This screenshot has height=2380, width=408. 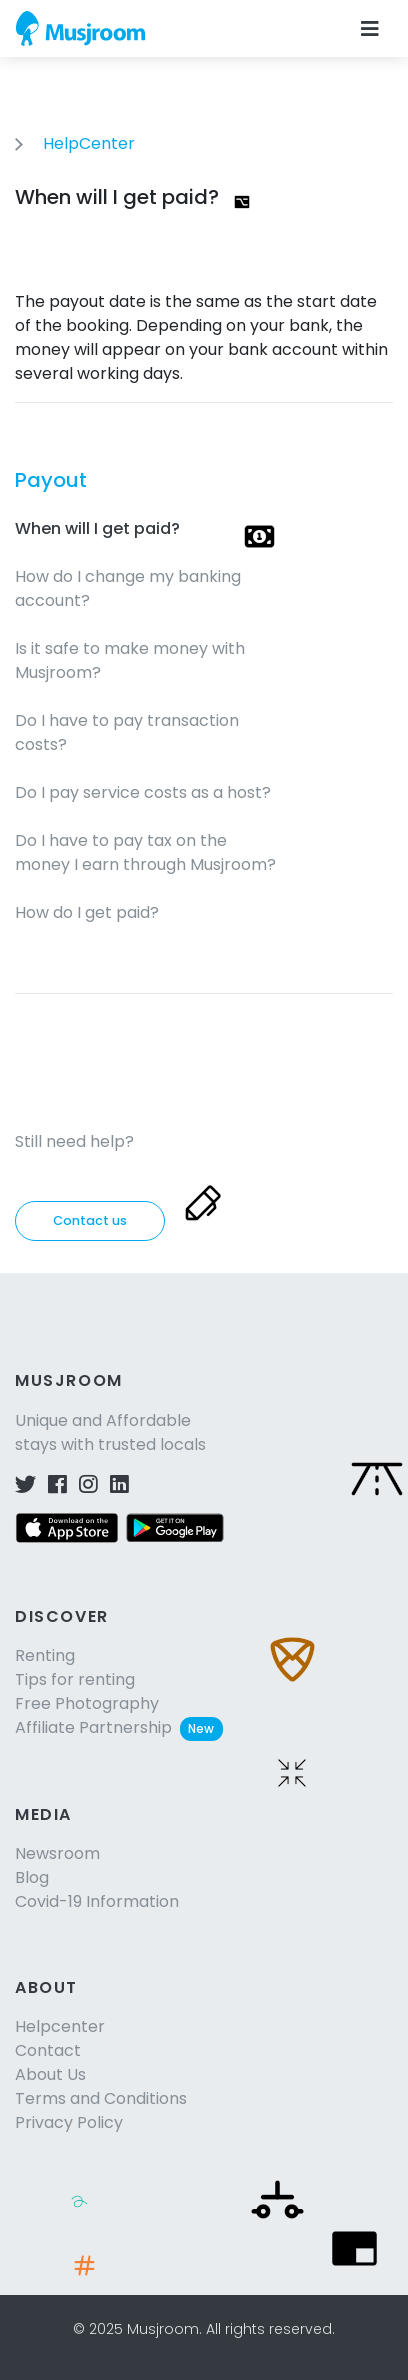 What do you see at coordinates (292, 1659) in the screenshot?
I see `open ctemplar secure email service` at bounding box center [292, 1659].